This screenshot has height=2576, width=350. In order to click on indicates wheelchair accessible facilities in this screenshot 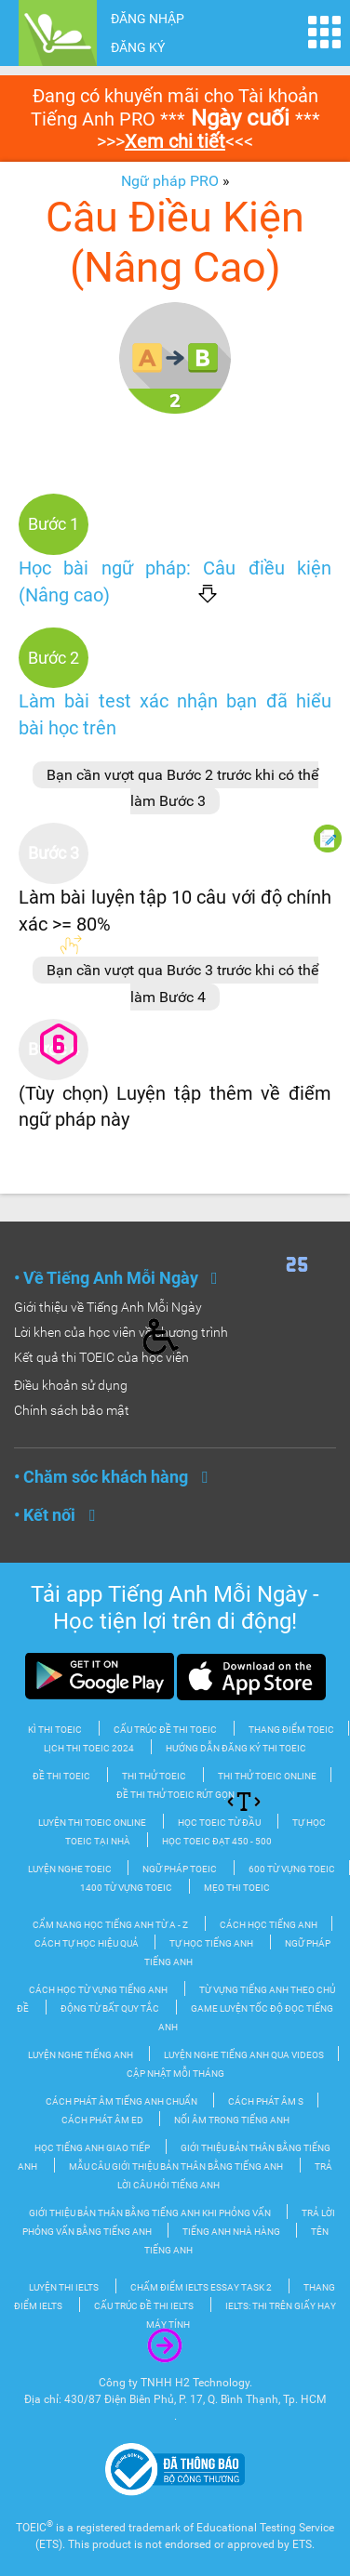, I will do `click(157, 1337)`.